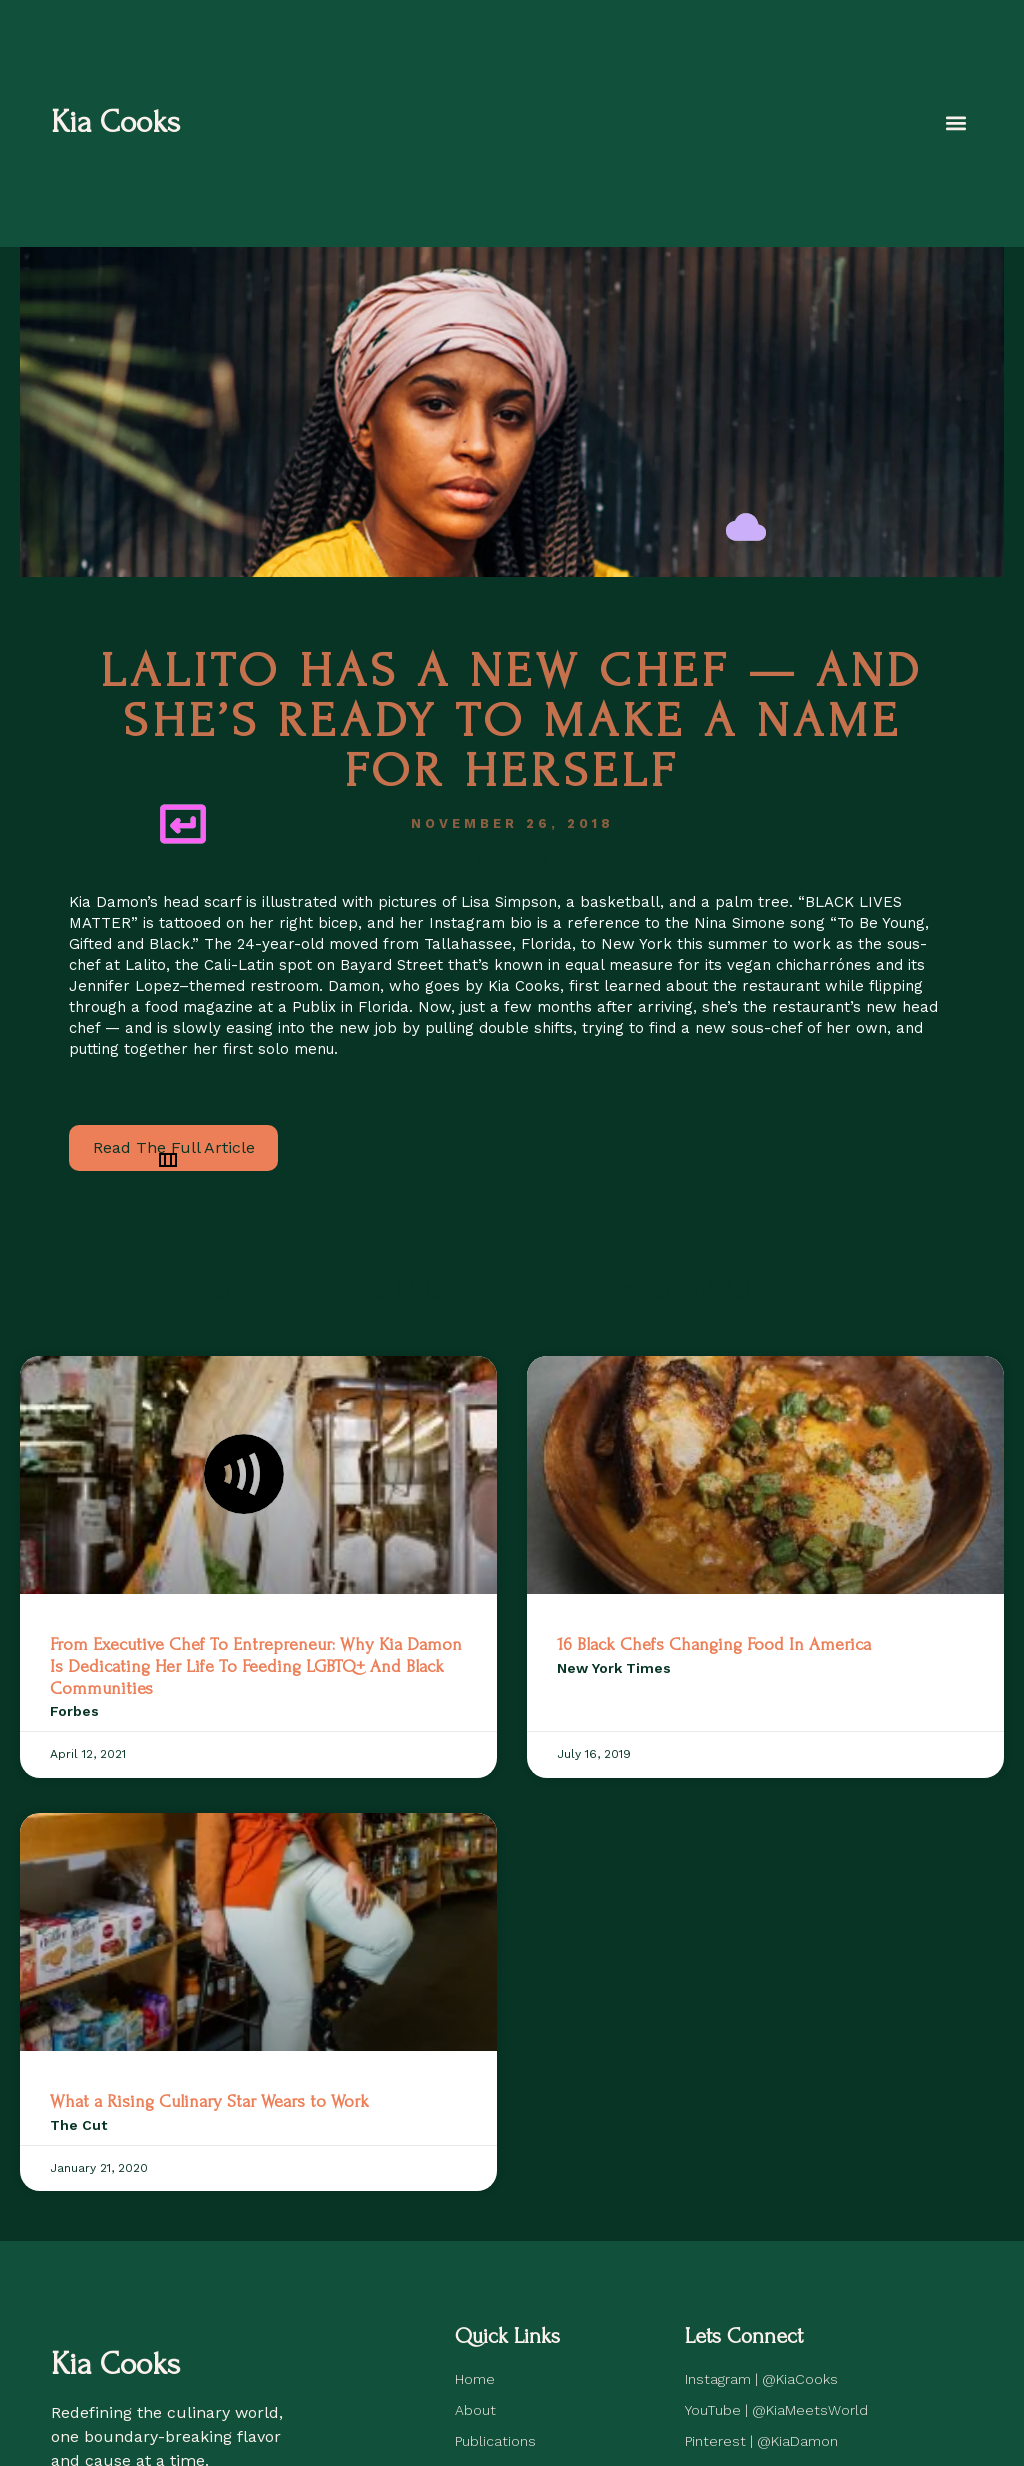 This screenshot has height=2466, width=1024. What do you see at coordinates (167, 1160) in the screenshot?
I see `switch to column view layout` at bounding box center [167, 1160].